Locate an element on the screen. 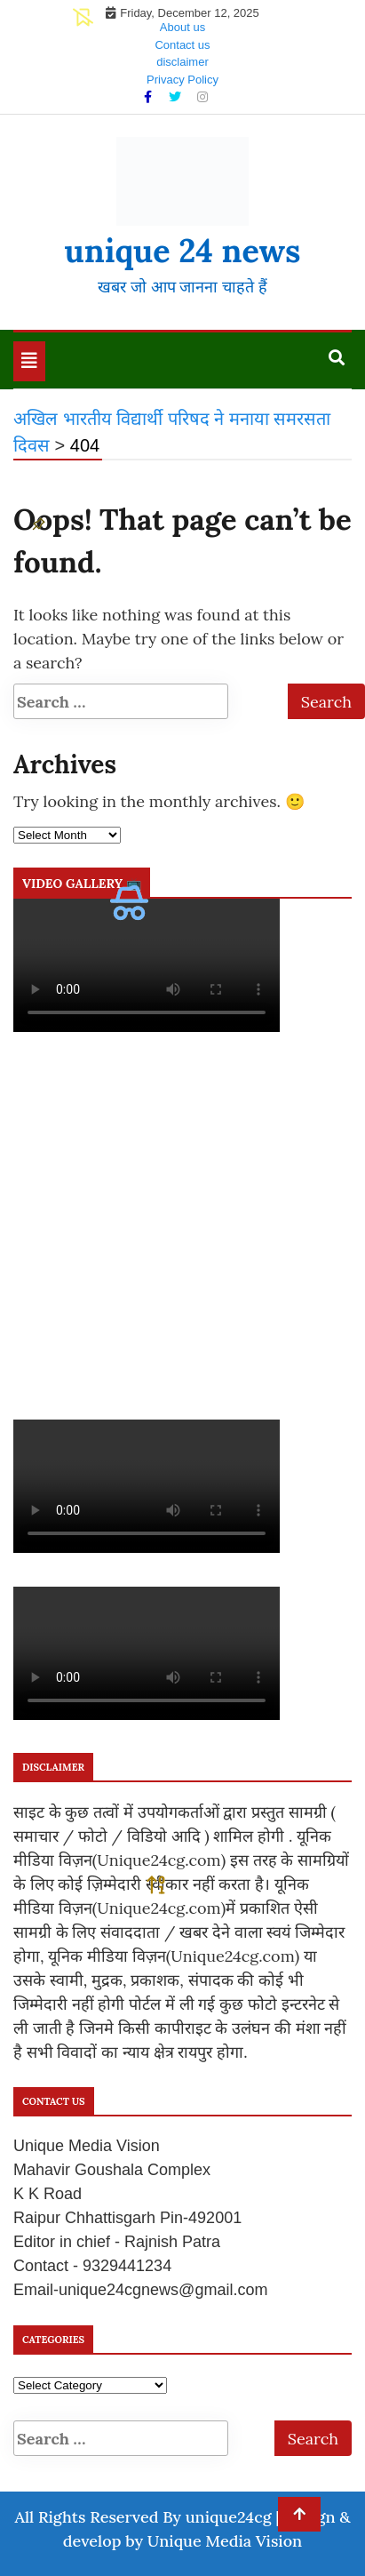  pin item to keep it visible is located at coordinates (38, 524).